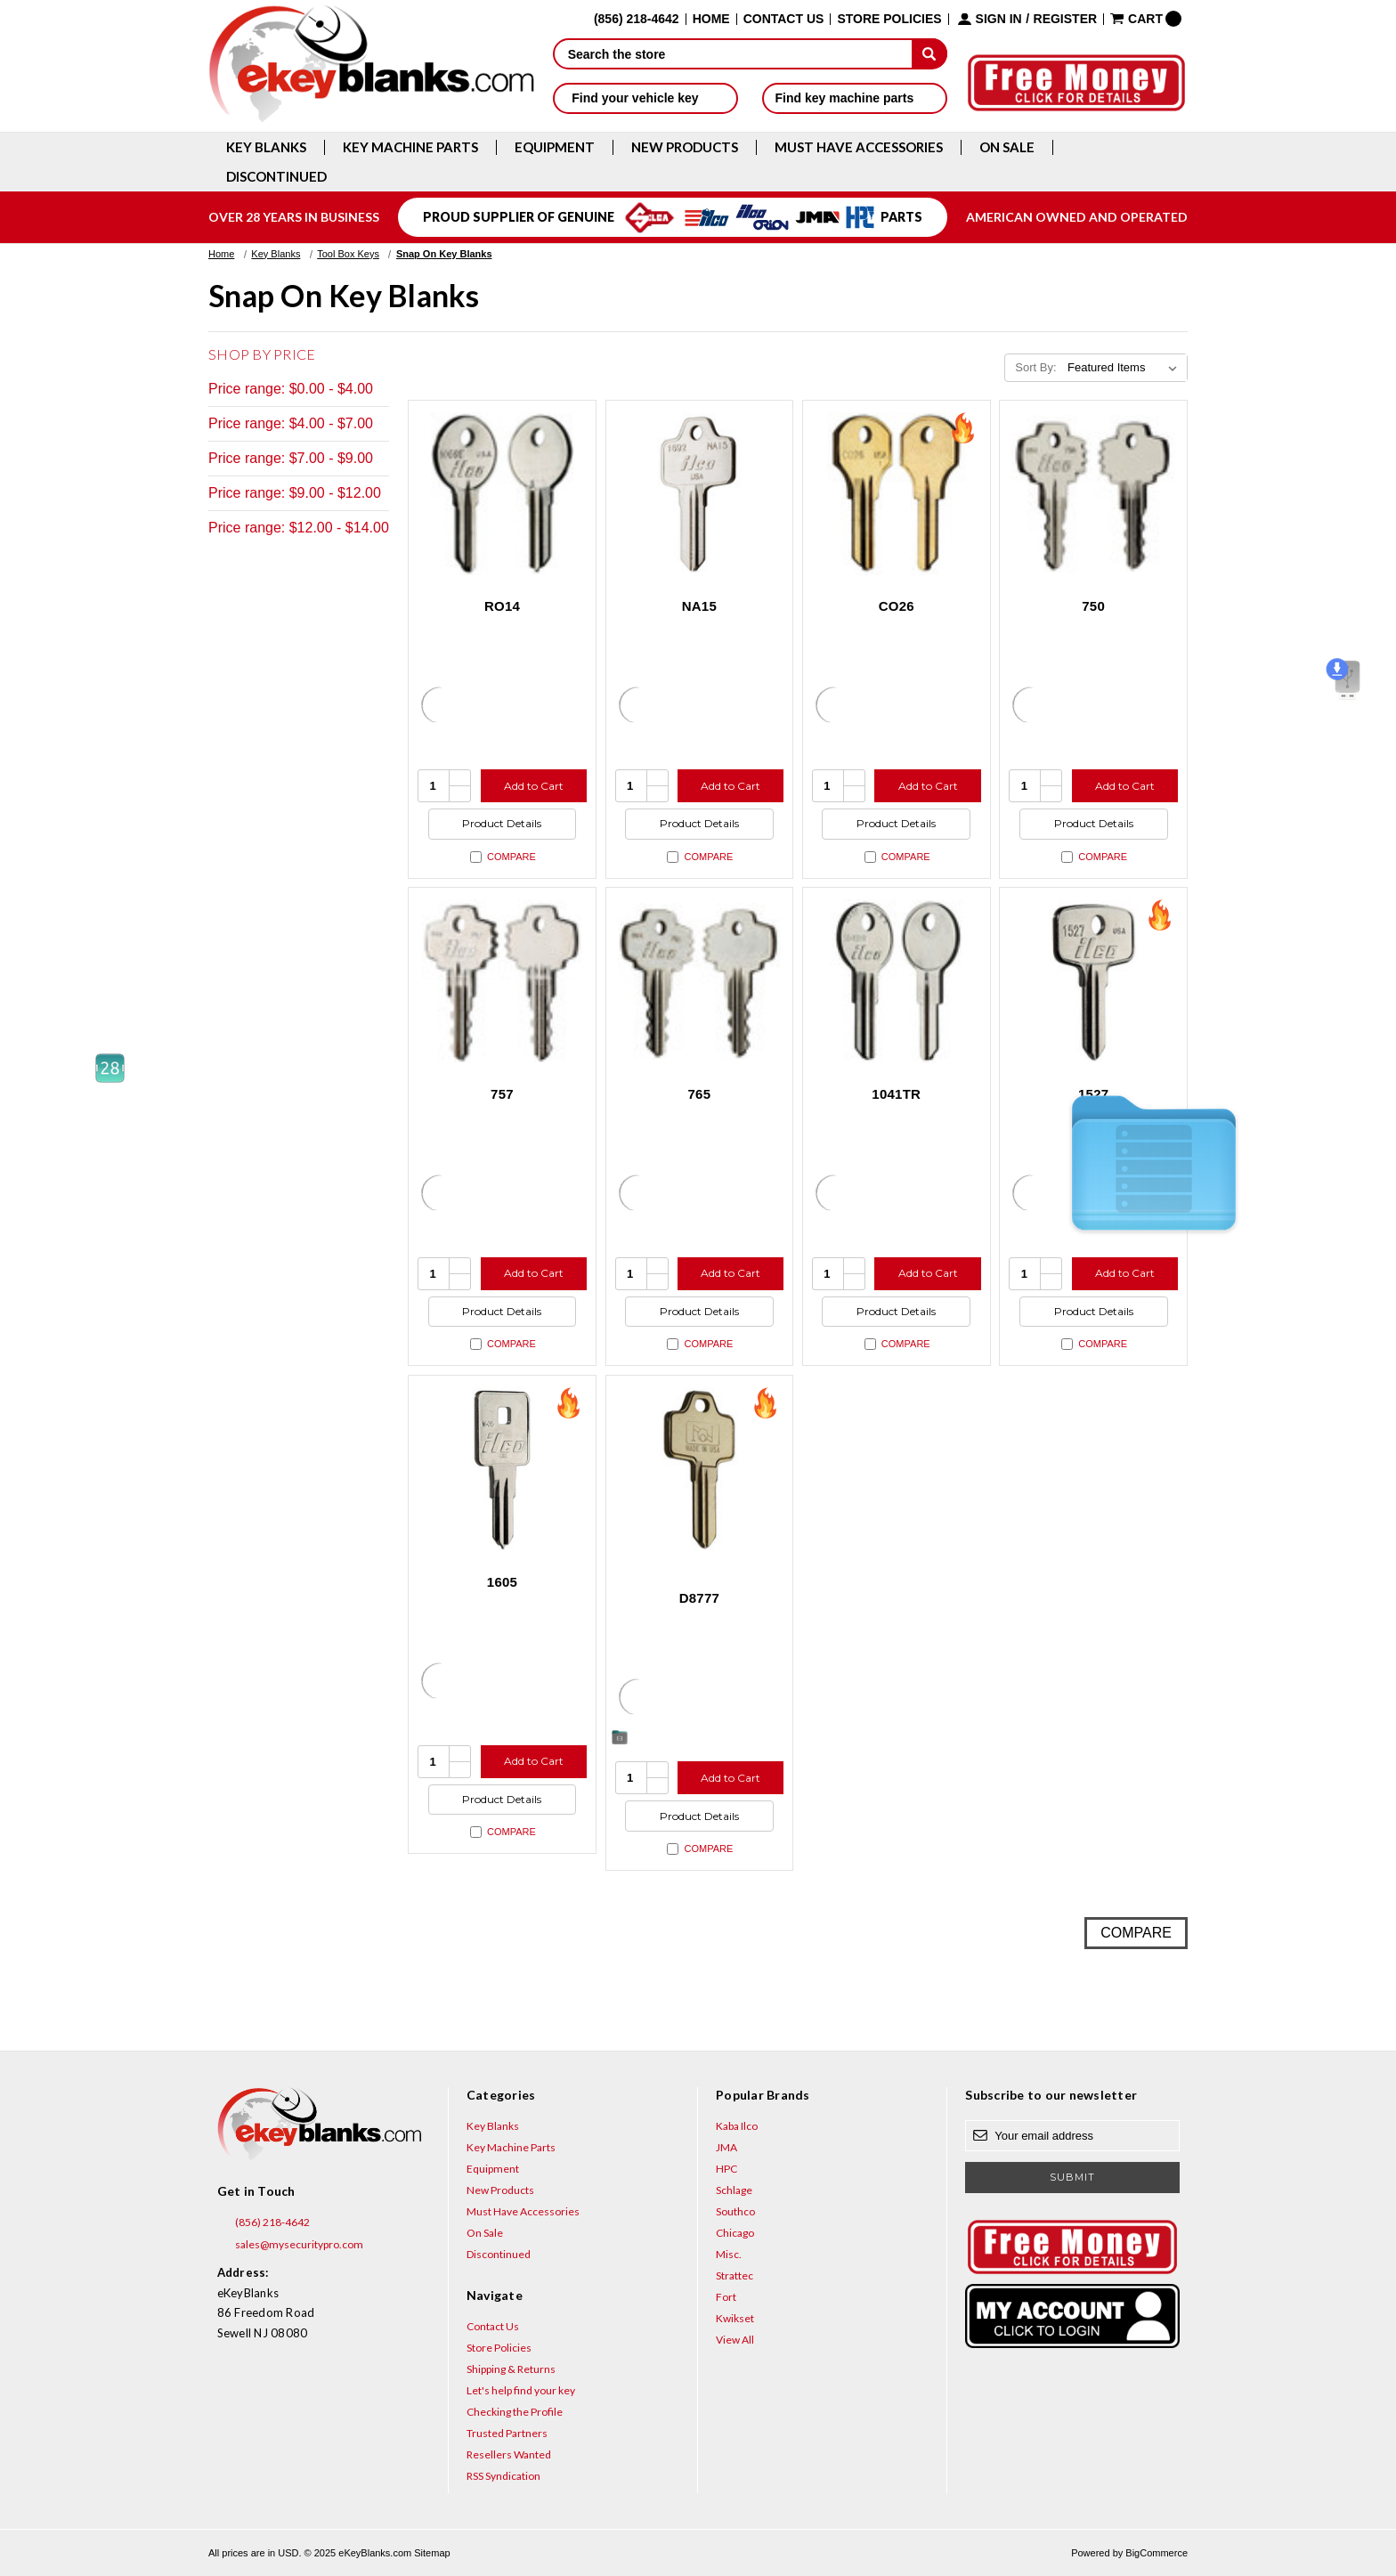 The height and width of the screenshot is (2576, 1396). I want to click on open your videos folder, so click(620, 1737).